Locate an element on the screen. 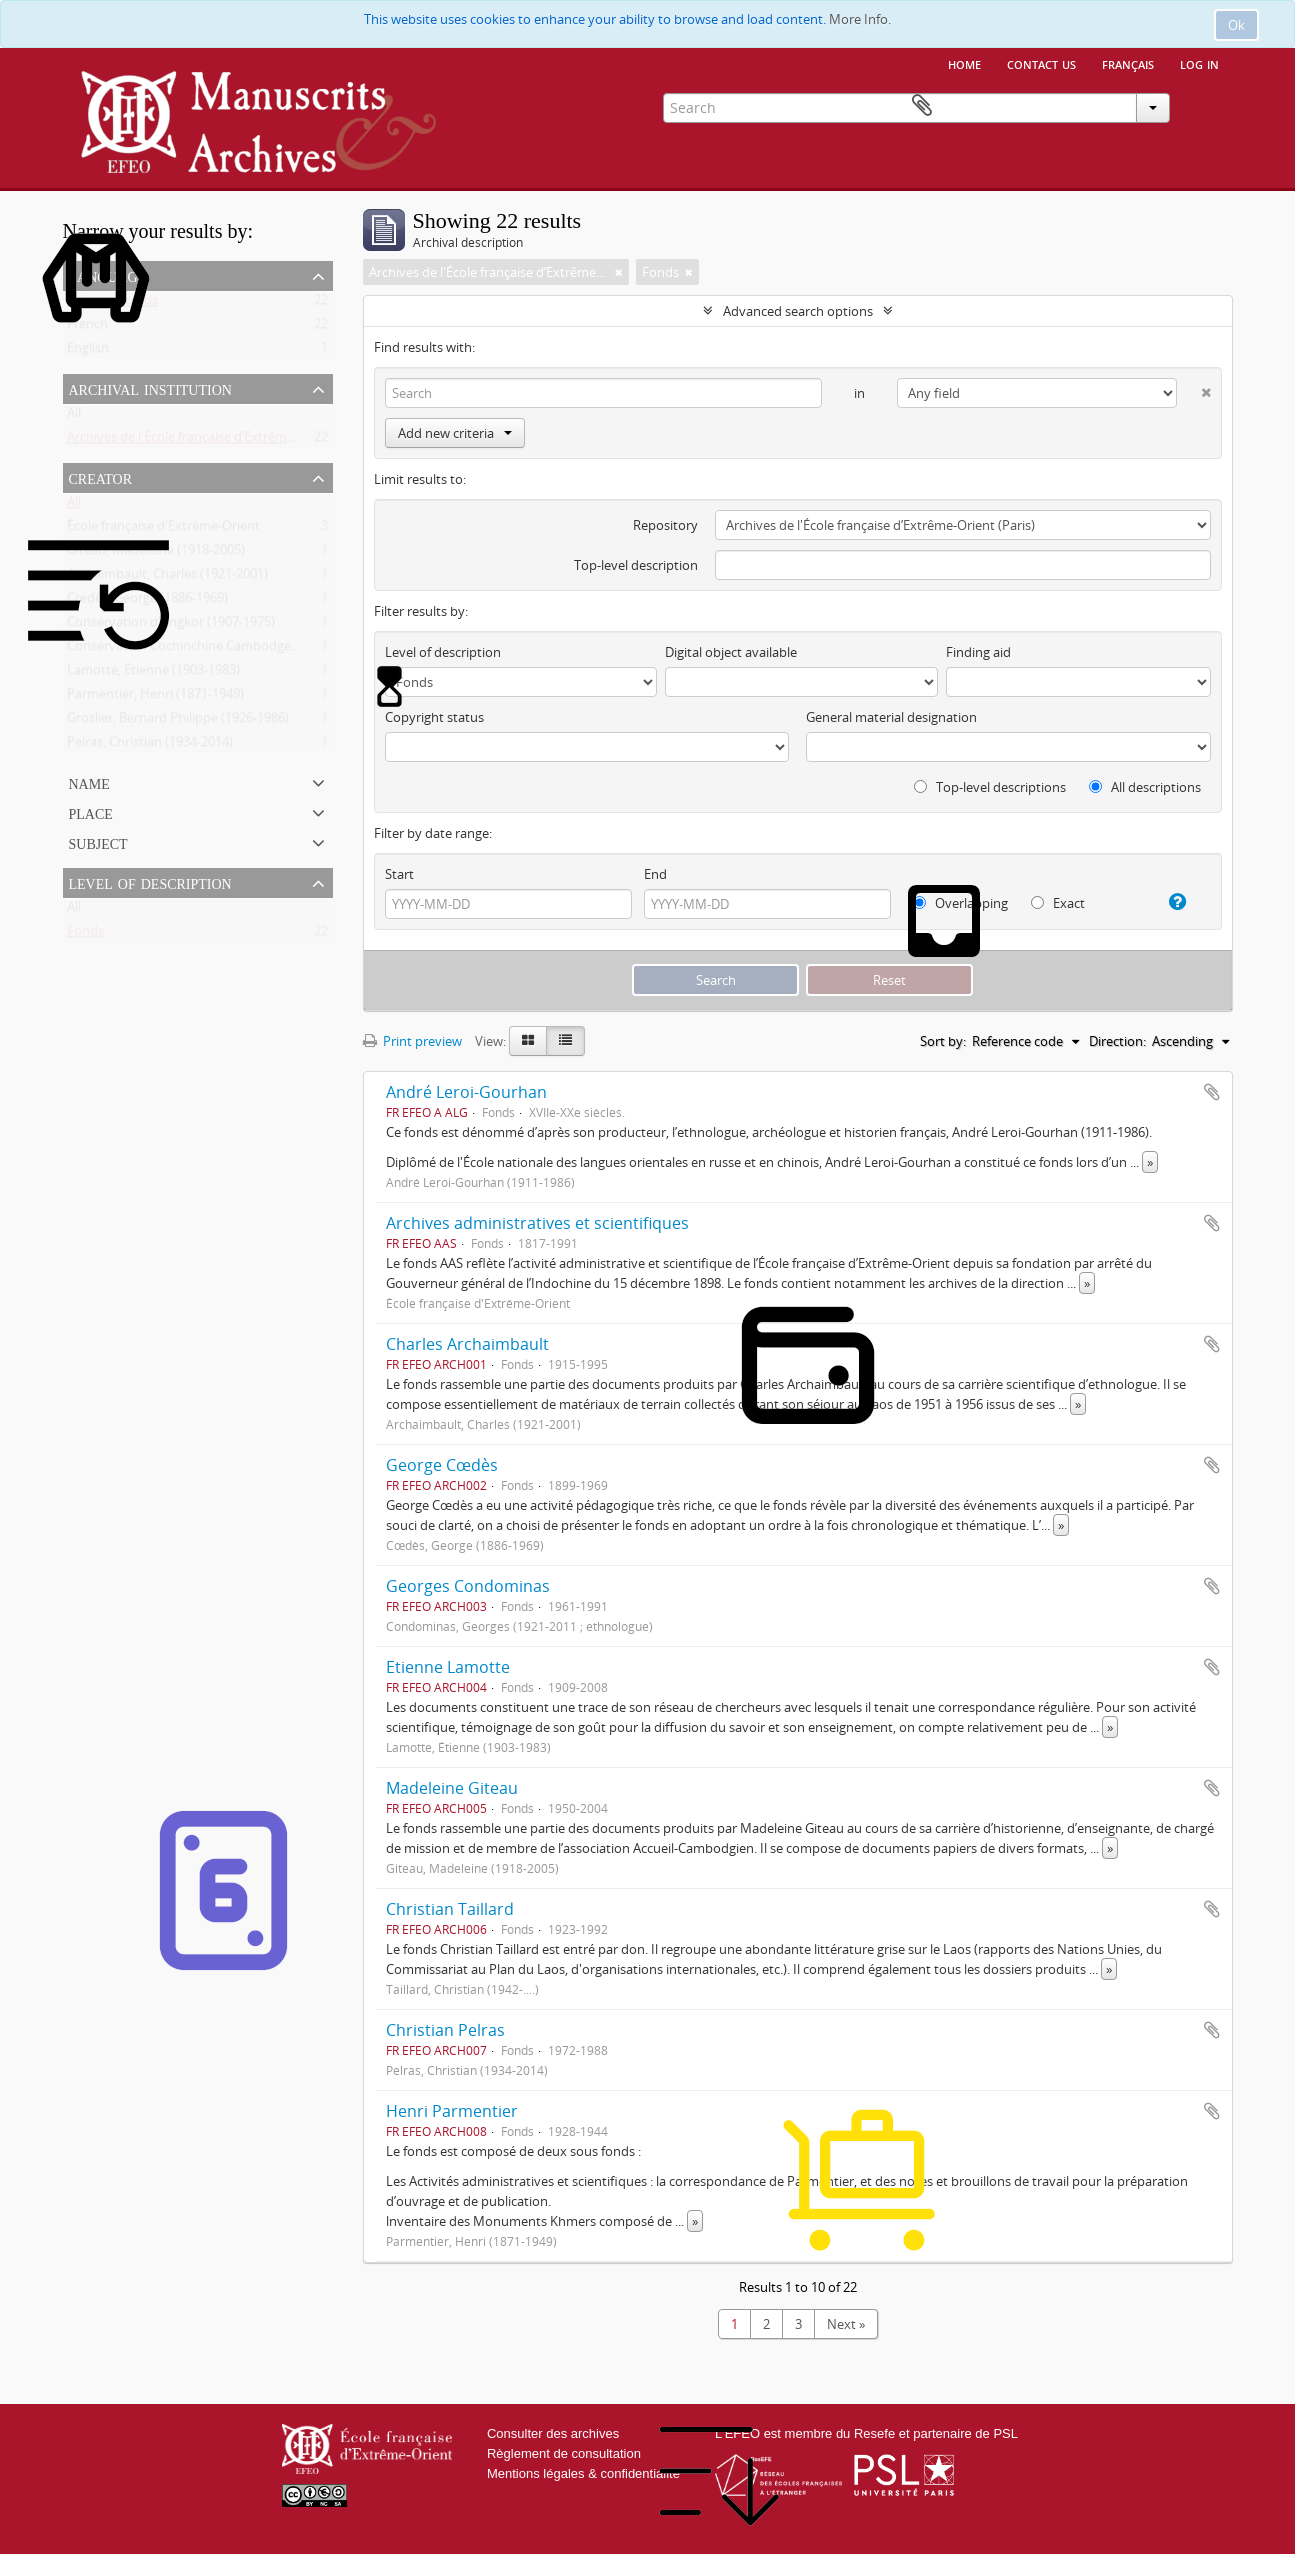 Image resolution: width=1295 pixels, height=2554 pixels. restart the current debug frame is located at coordinates (98, 590).